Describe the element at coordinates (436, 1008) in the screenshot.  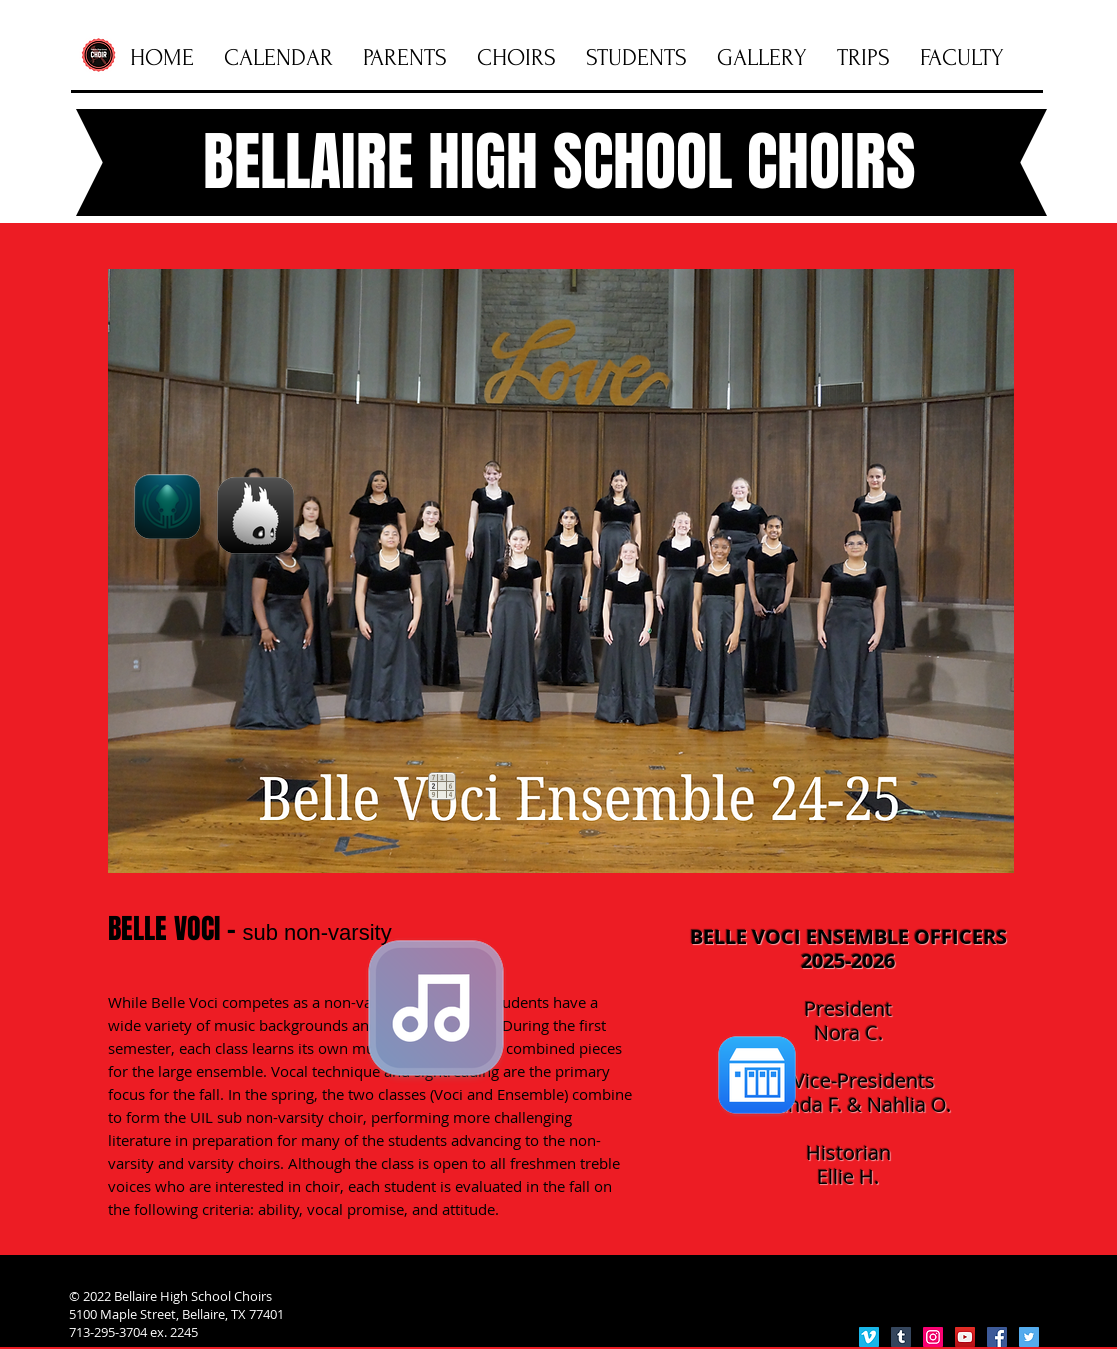
I see `open mousai music recognition app` at that location.